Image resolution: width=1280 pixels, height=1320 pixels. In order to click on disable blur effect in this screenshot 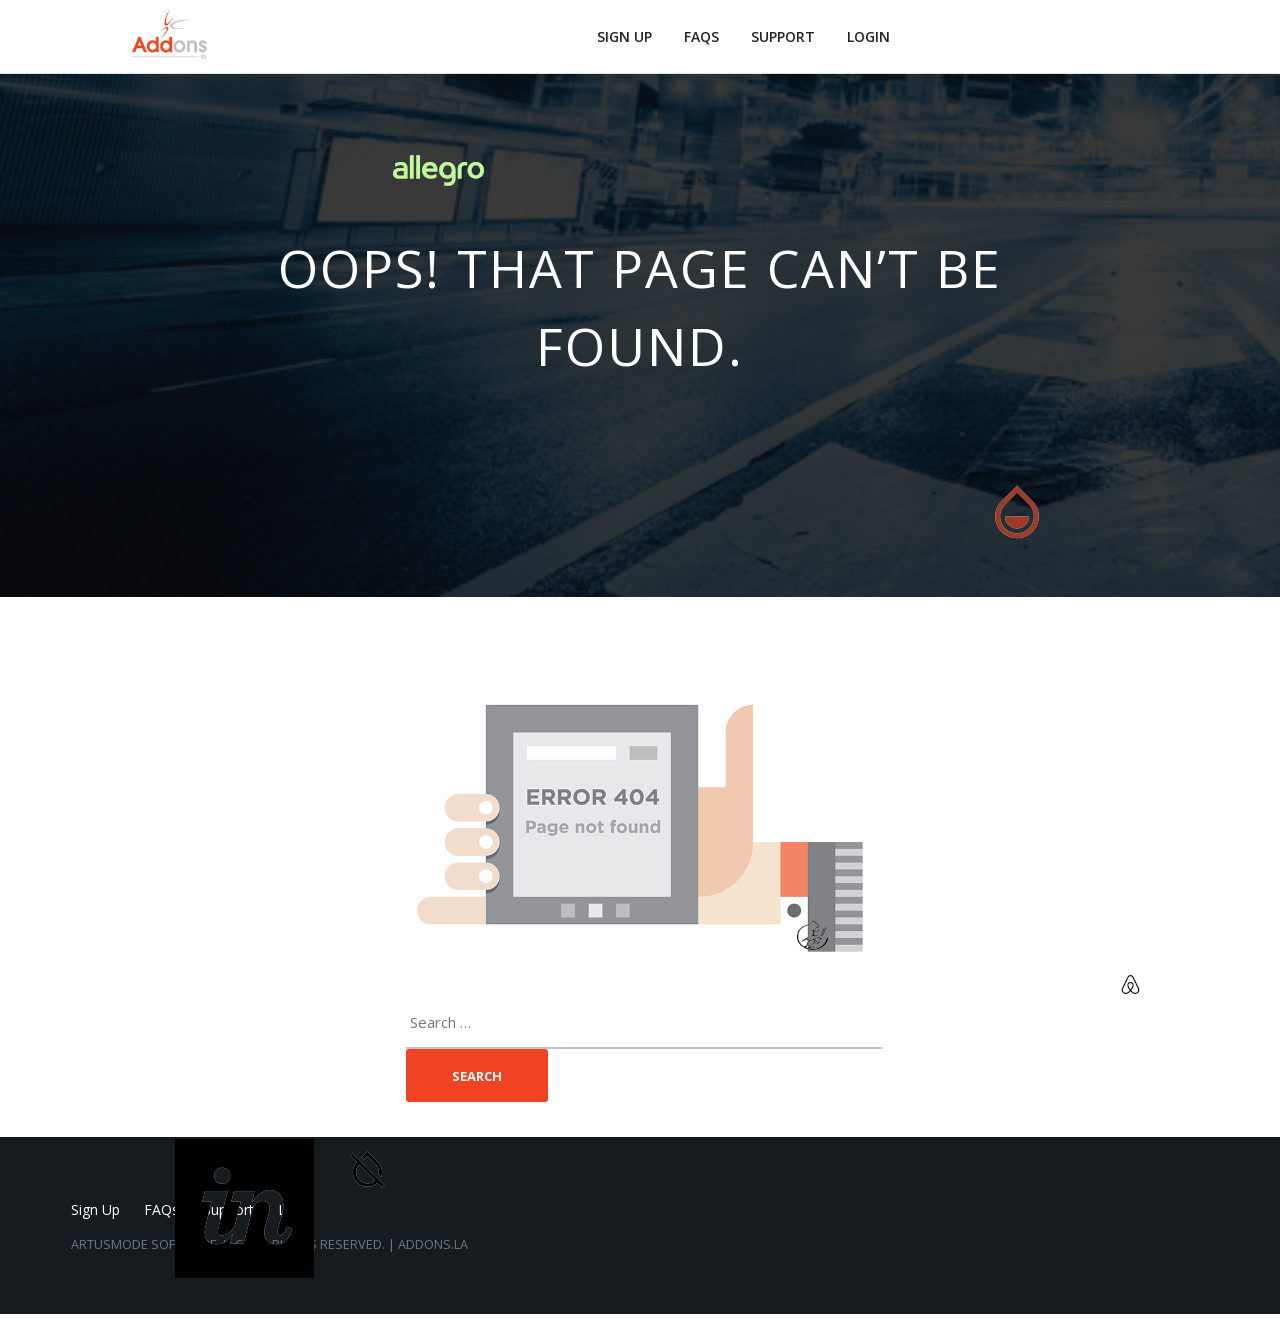, I will do `click(367, 1170)`.